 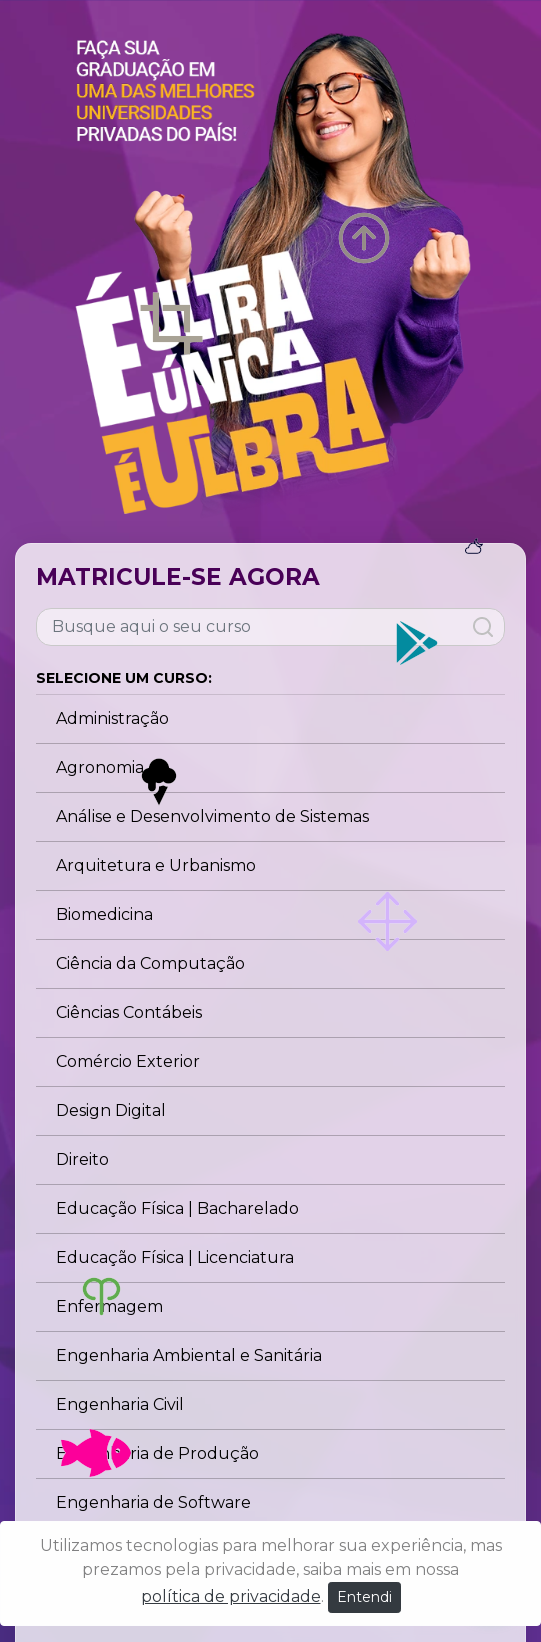 I want to click on indicates aries zodiac sign, so click(x=101, y=1296).